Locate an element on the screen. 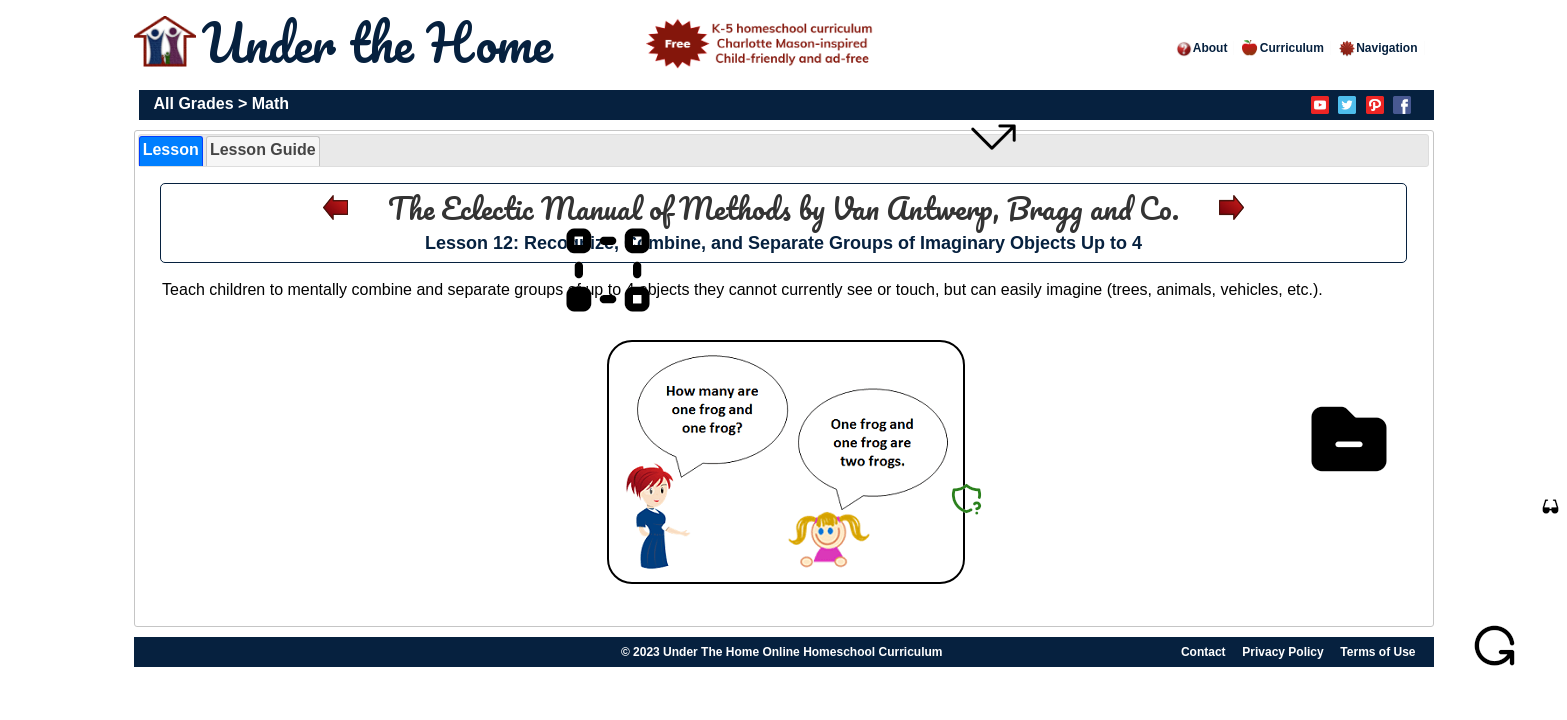  enable reading mode is located at coordinates (1550, 506).